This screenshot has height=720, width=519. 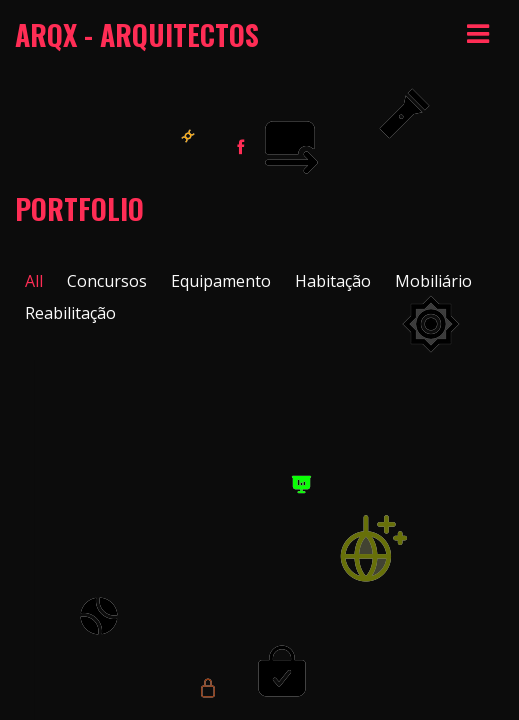 What do you see at coordinates (290, 146) in the screenshot?
I see `auto-fit content to the right edge` at bounding box center [290, 146].